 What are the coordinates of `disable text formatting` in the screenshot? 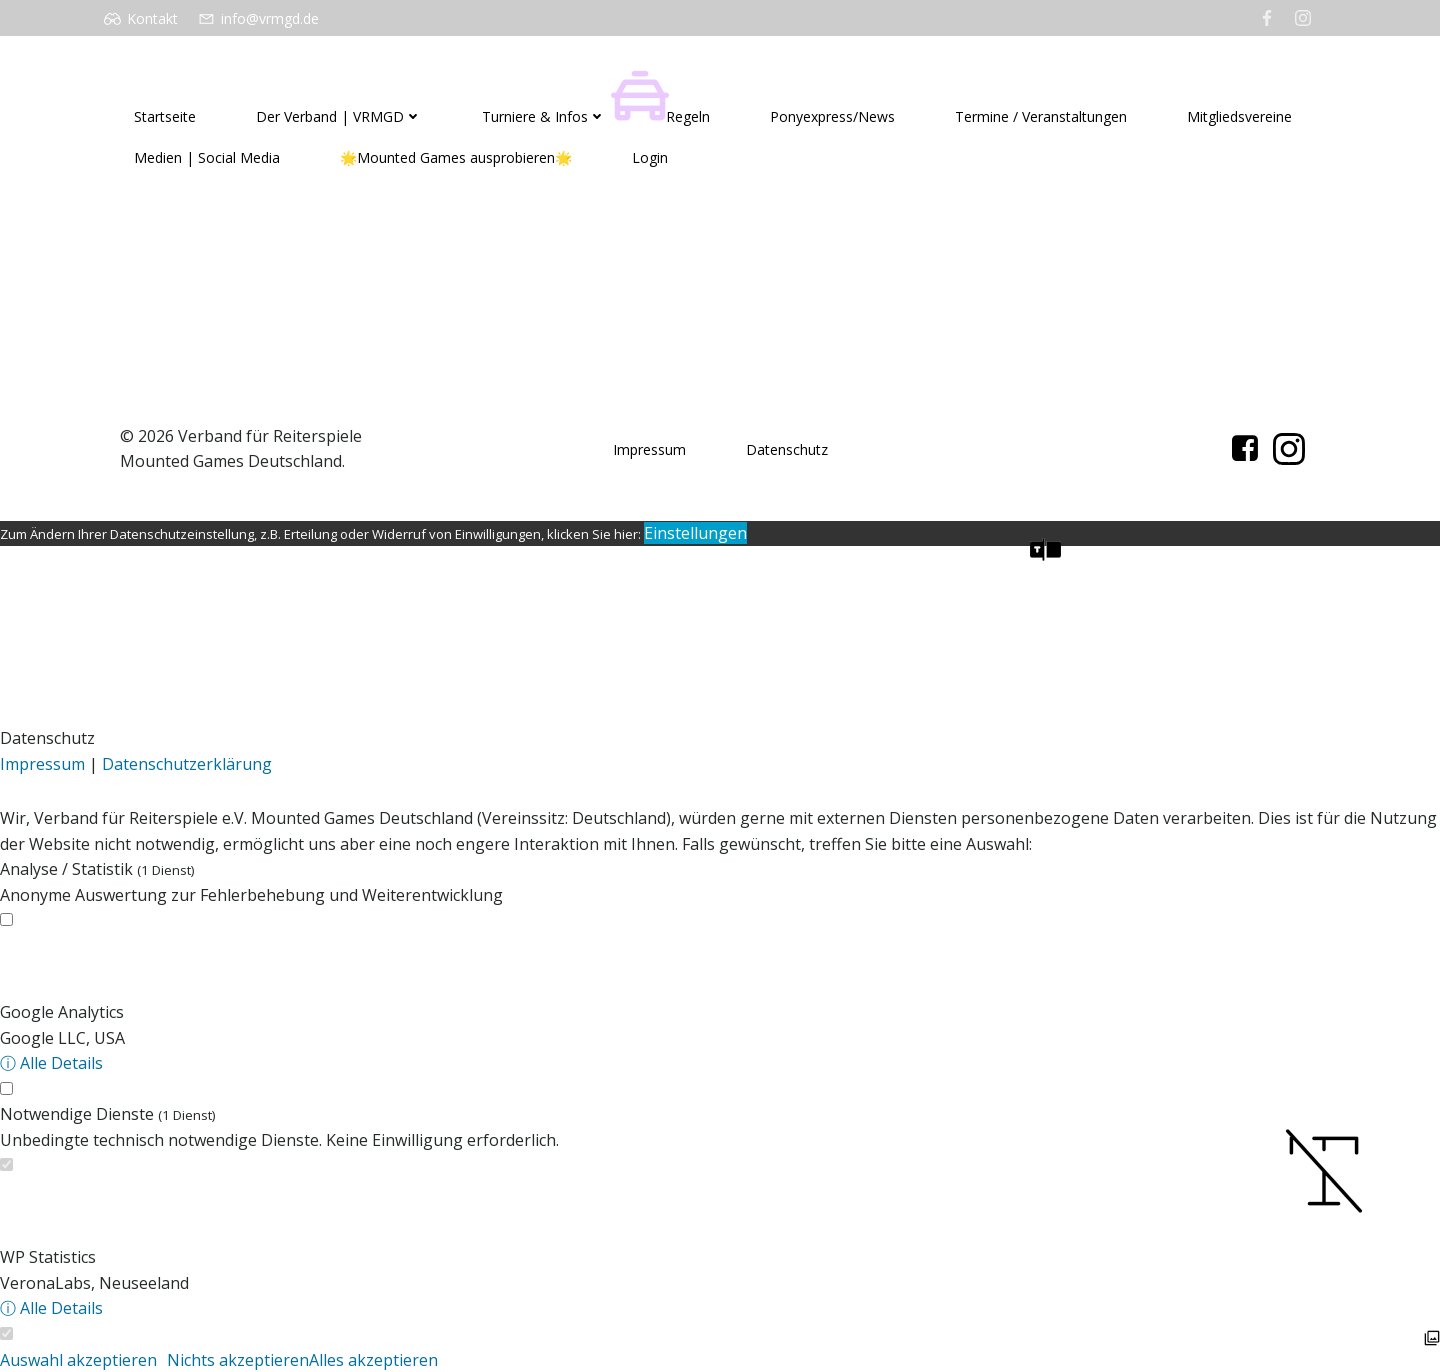 It's located at (1324, 1171).